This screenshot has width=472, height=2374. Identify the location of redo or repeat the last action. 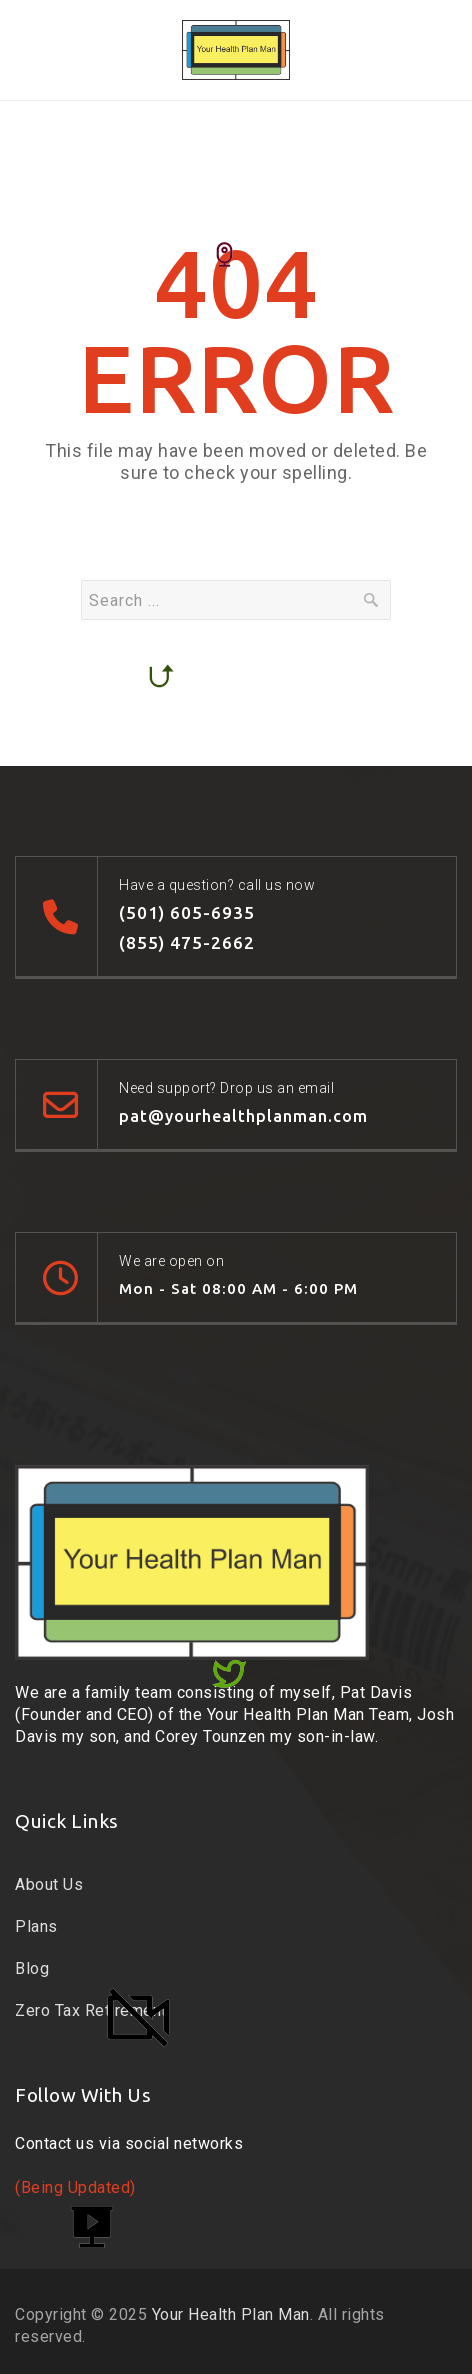
(160, 676).